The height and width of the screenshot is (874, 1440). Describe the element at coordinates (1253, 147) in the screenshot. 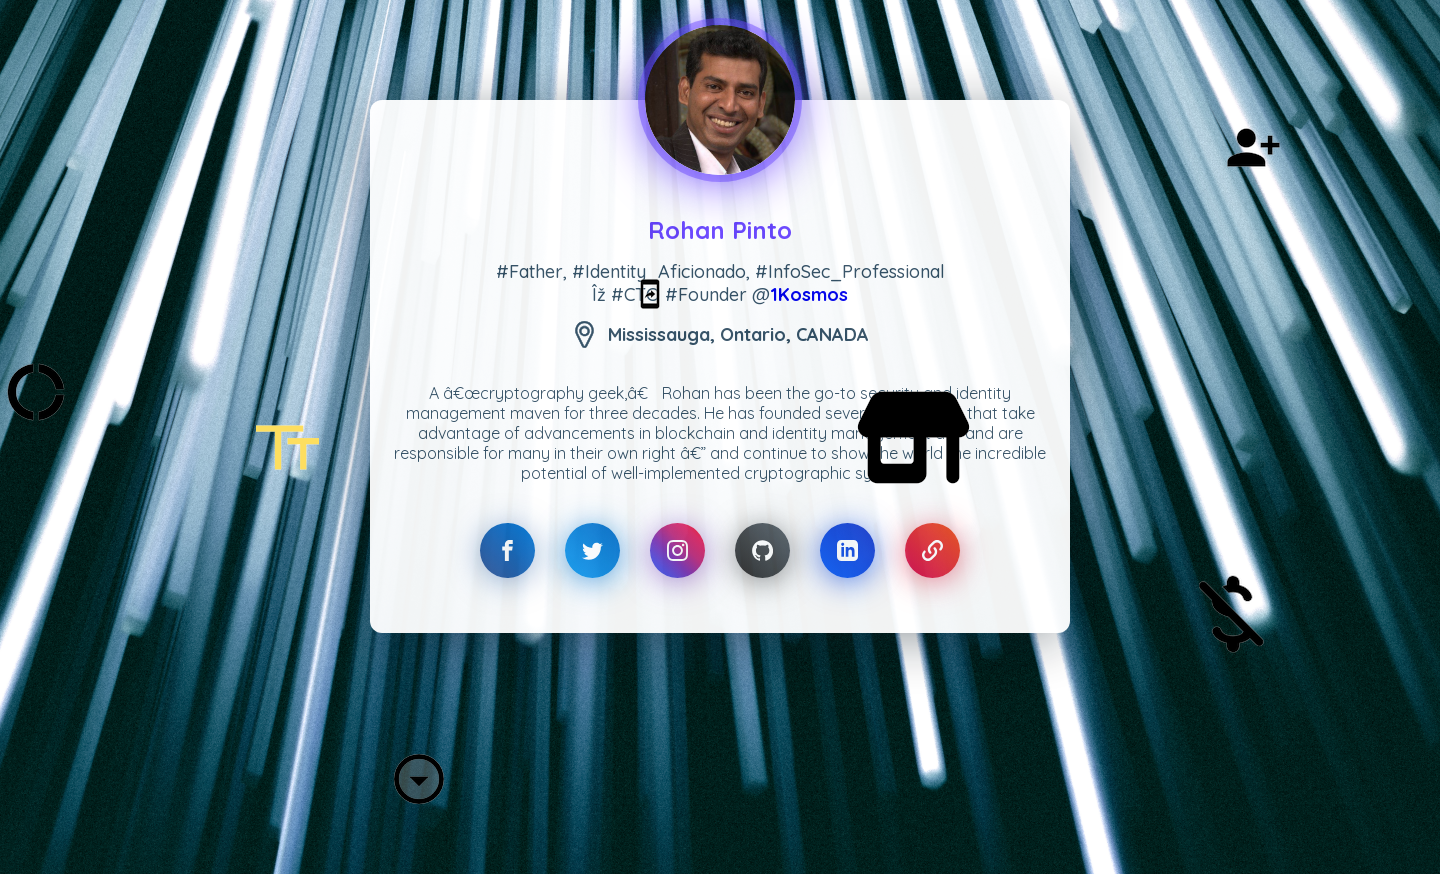

I see `add a new contact or friend` at that location.